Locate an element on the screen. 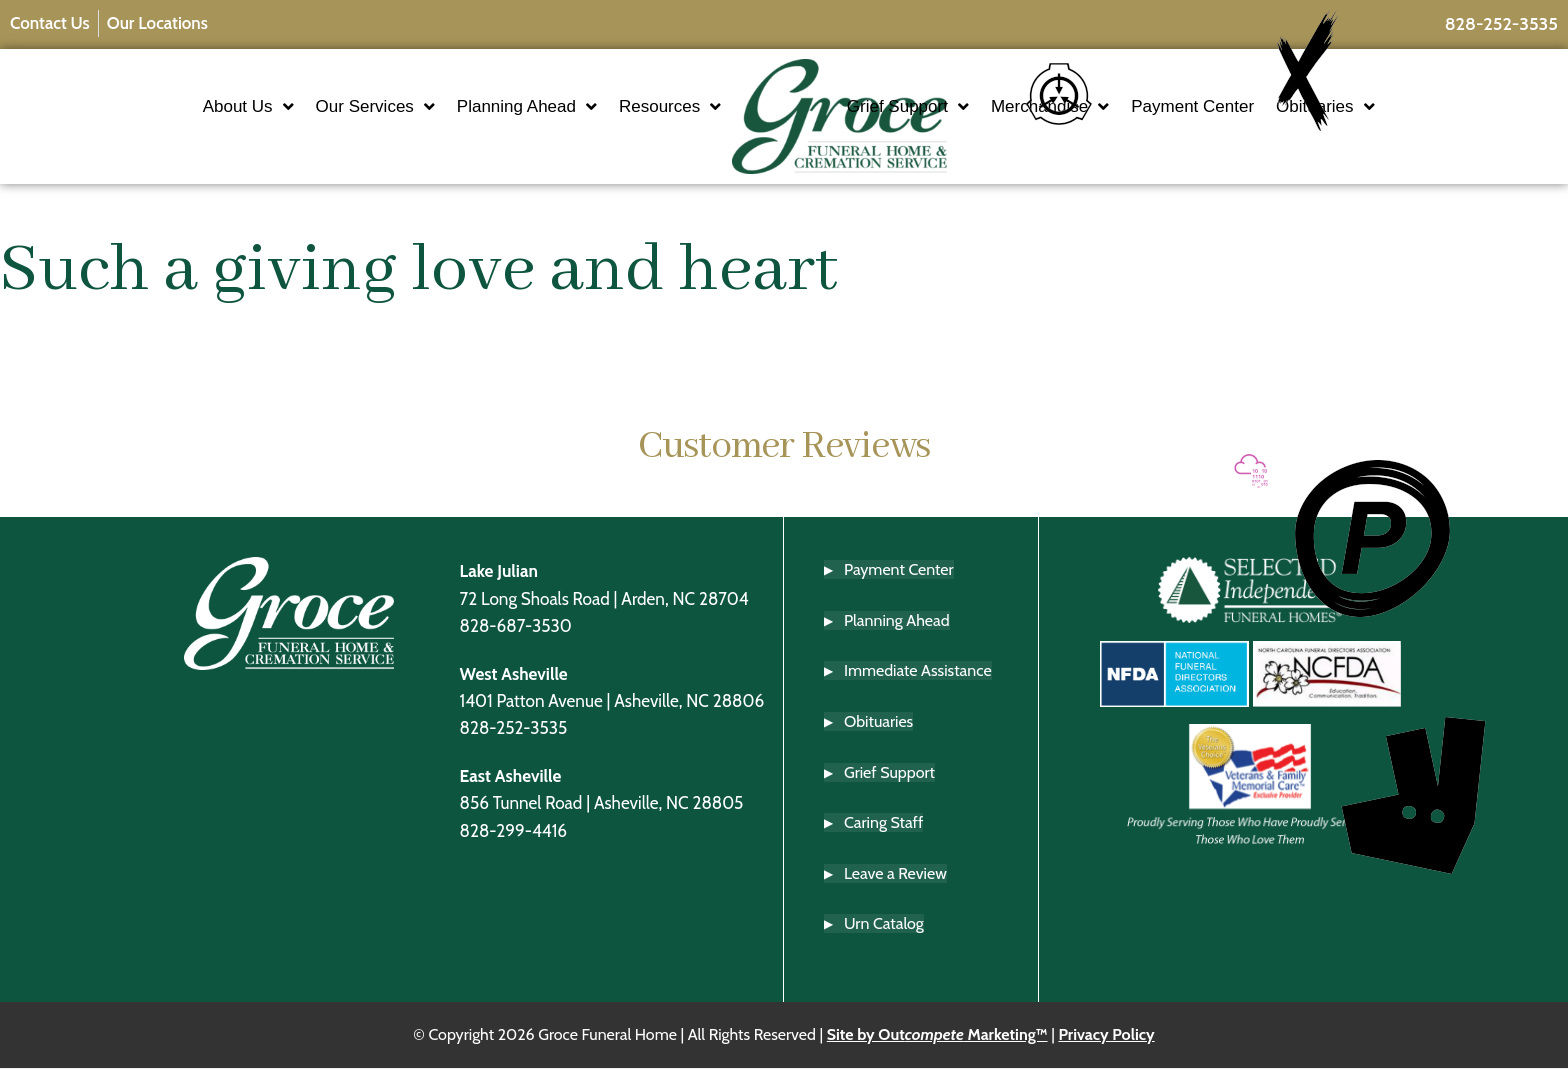 The height and width of the screenshot is (1069, 1568). pipx python package installer logo is located at coordinates (1307, 70).